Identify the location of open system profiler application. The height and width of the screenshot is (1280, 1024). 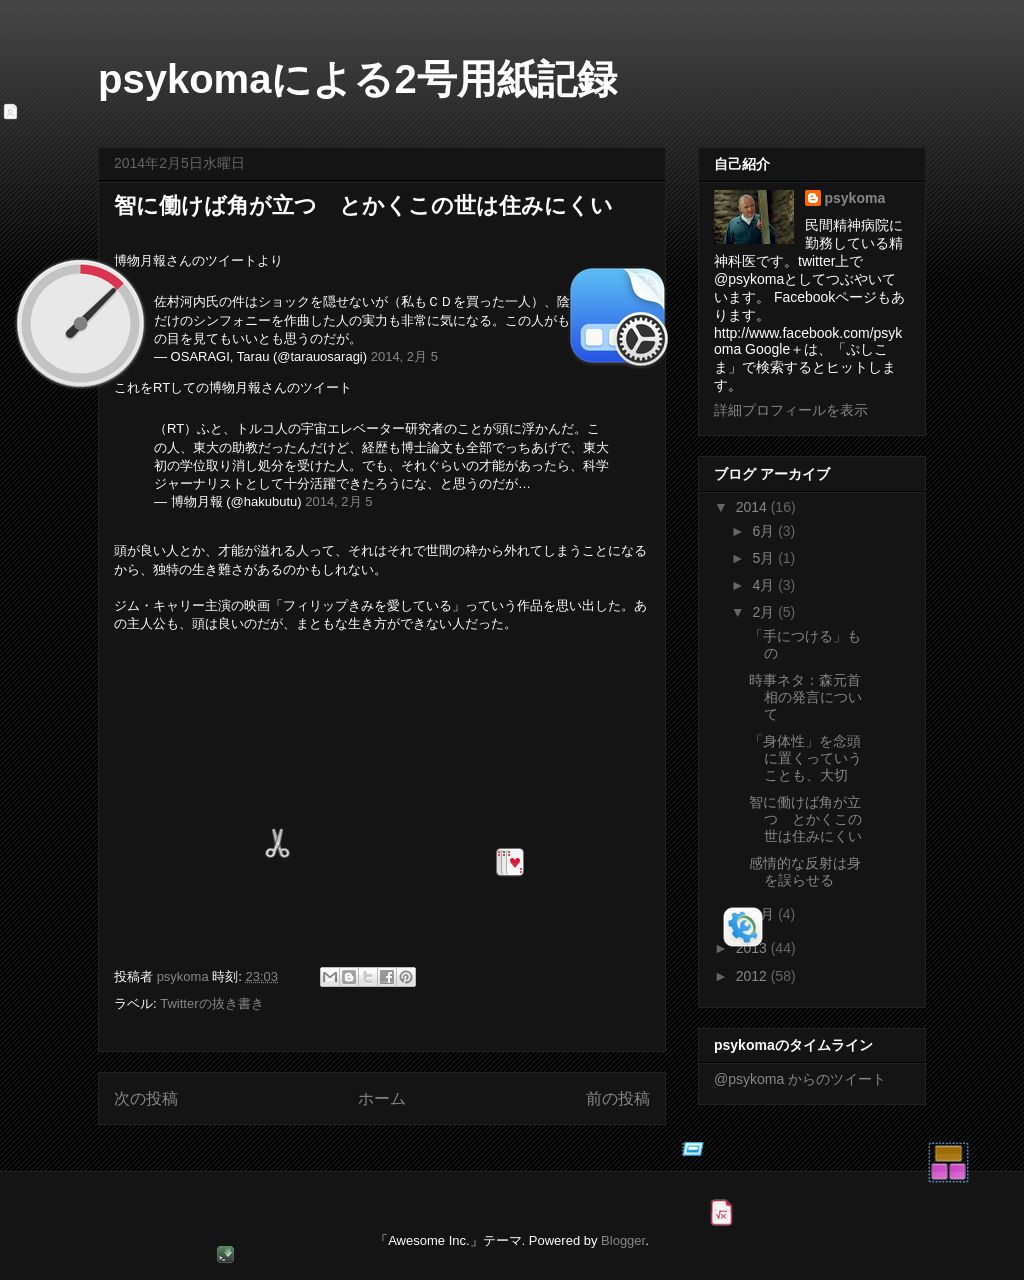
(617, 315).